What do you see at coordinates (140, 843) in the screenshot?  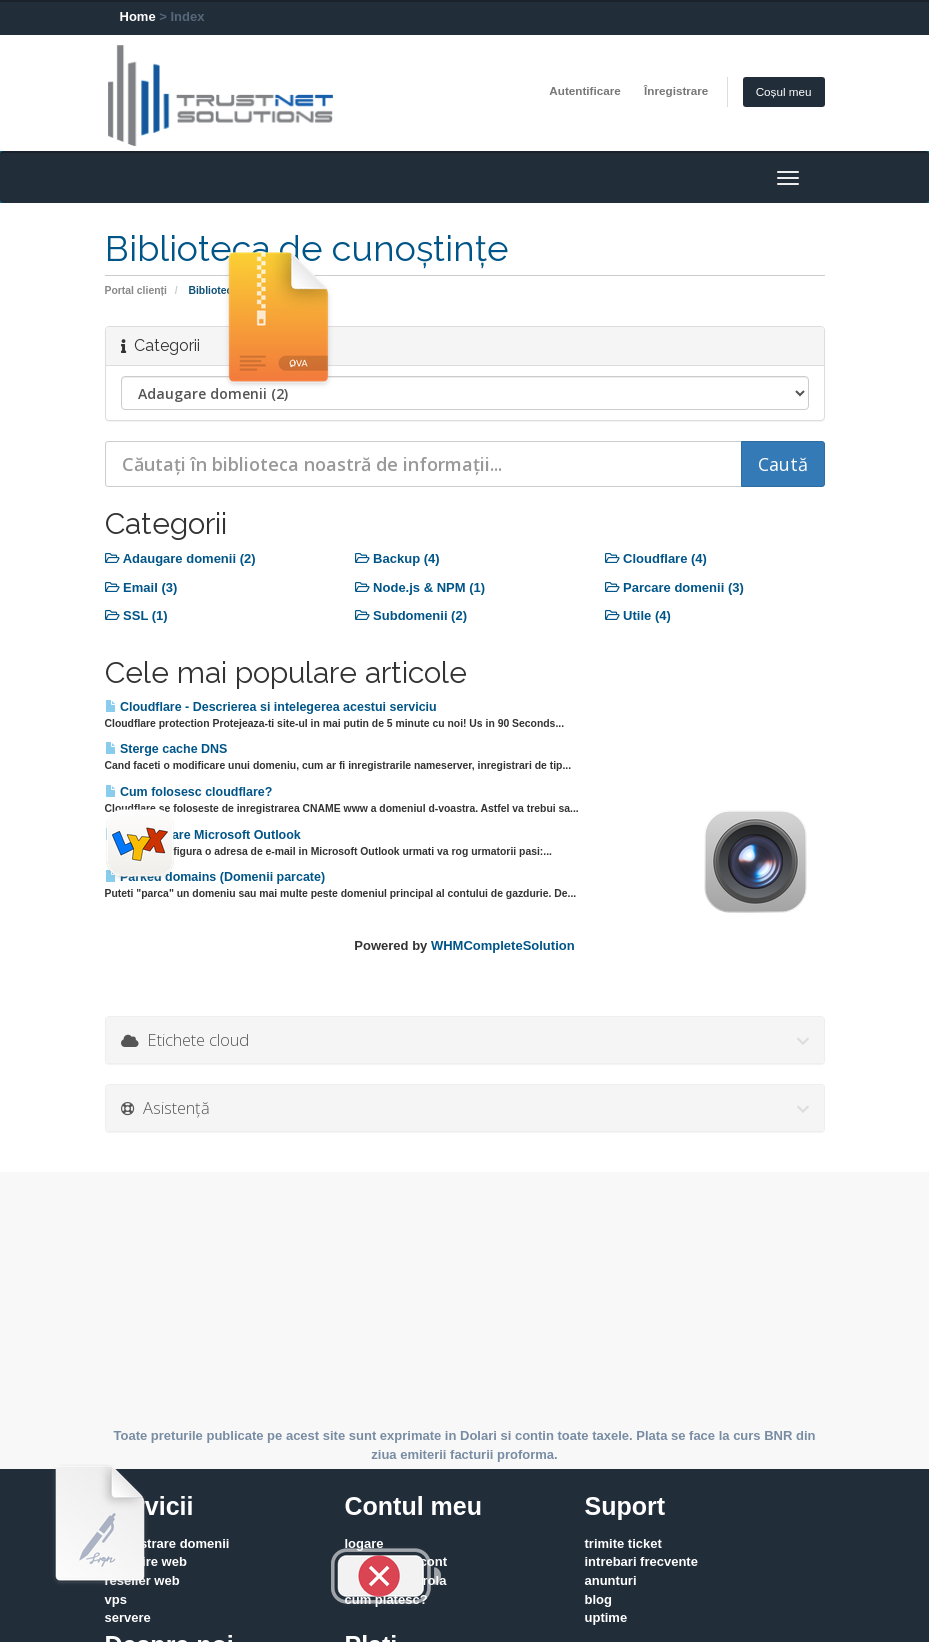 I see `open LyX document processor` at bounding box center [140, 843].